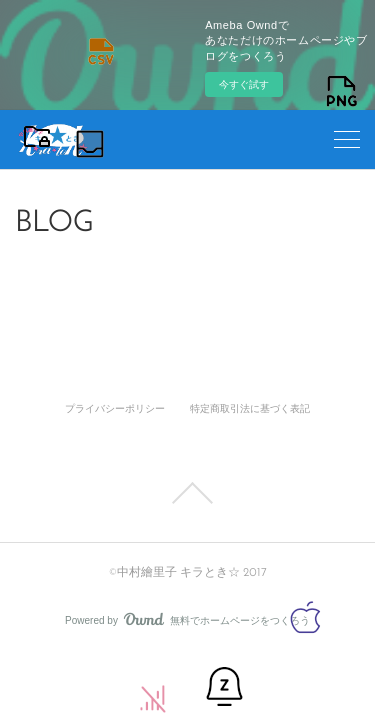 Image resolution: width=375 pixels, height=720 pixels. Describe the element at coordinates (101, 52) in the screenshot. I see `open or view a CSV file` at that location.